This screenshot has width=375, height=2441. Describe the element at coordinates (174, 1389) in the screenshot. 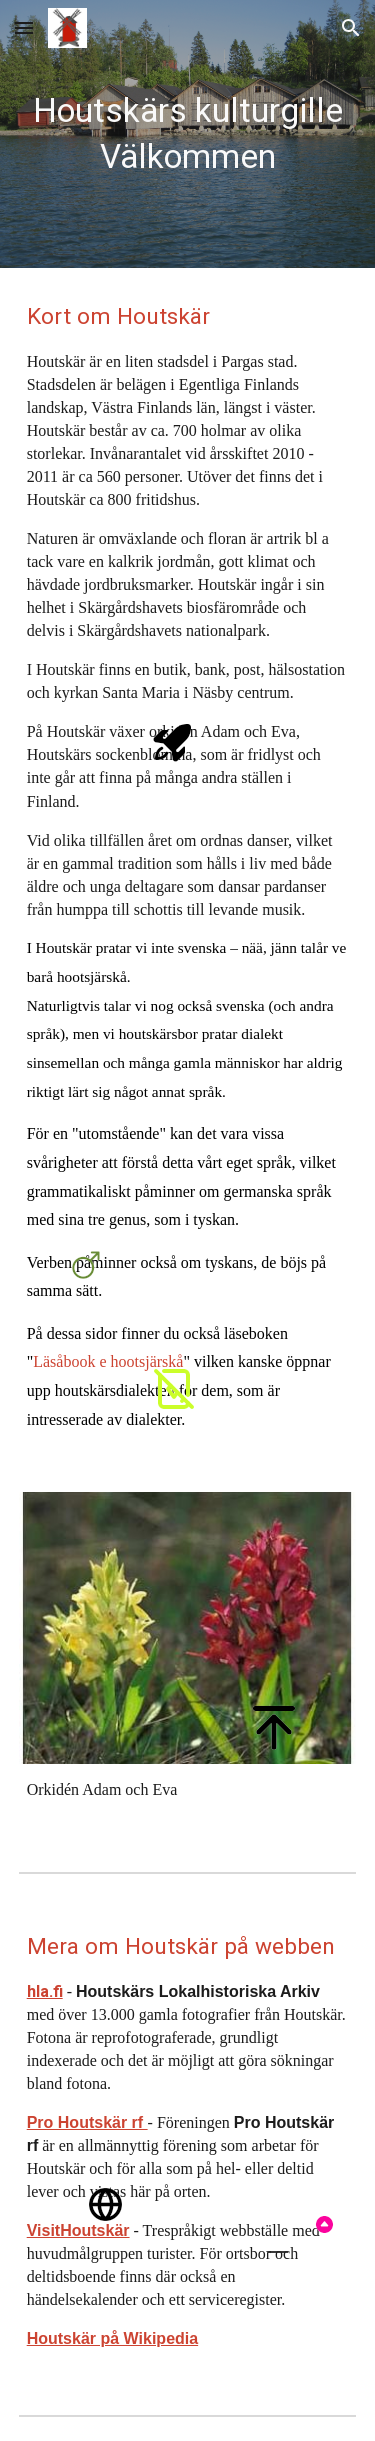

I see `playing cards disabled or unavailable` at that location.